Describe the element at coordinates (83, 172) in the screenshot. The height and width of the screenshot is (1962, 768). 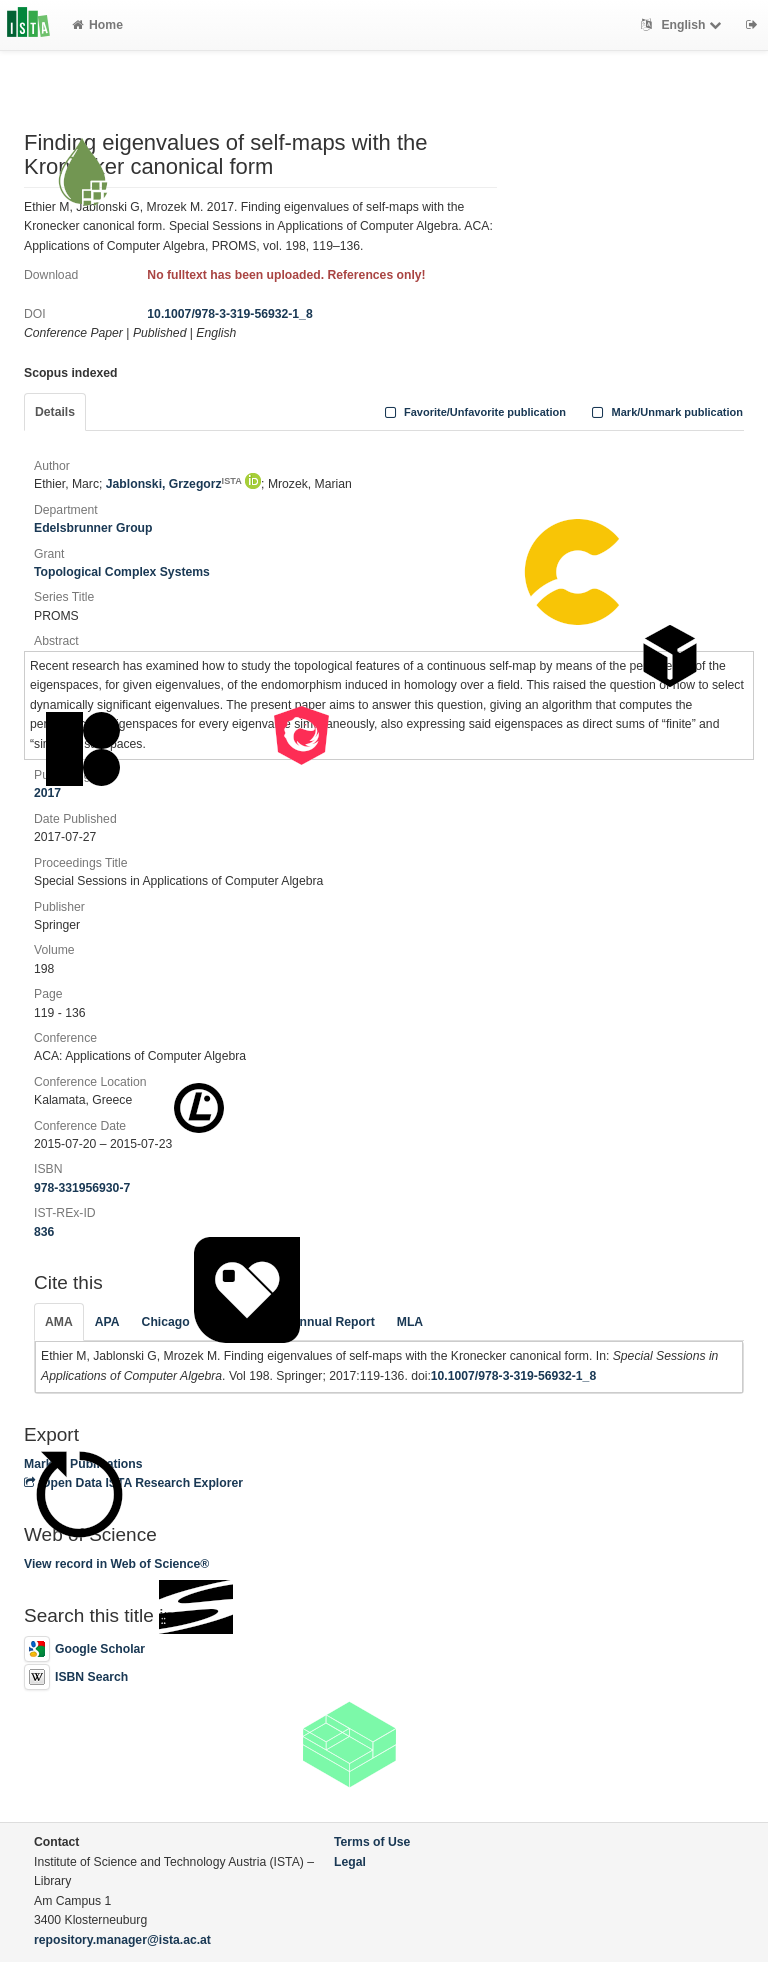
I see `Apache NiFi application logo` at that location.